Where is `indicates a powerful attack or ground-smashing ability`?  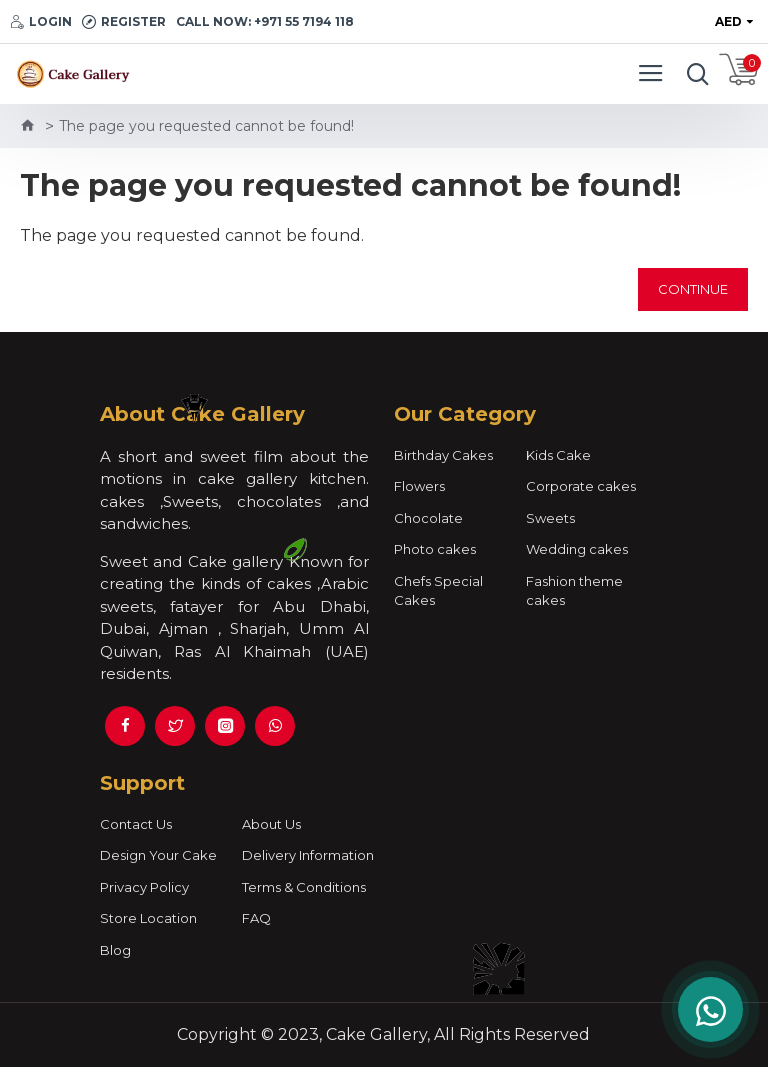 indicates a powerful attack or ground-smashing ability is located at coordinates (499, 969).